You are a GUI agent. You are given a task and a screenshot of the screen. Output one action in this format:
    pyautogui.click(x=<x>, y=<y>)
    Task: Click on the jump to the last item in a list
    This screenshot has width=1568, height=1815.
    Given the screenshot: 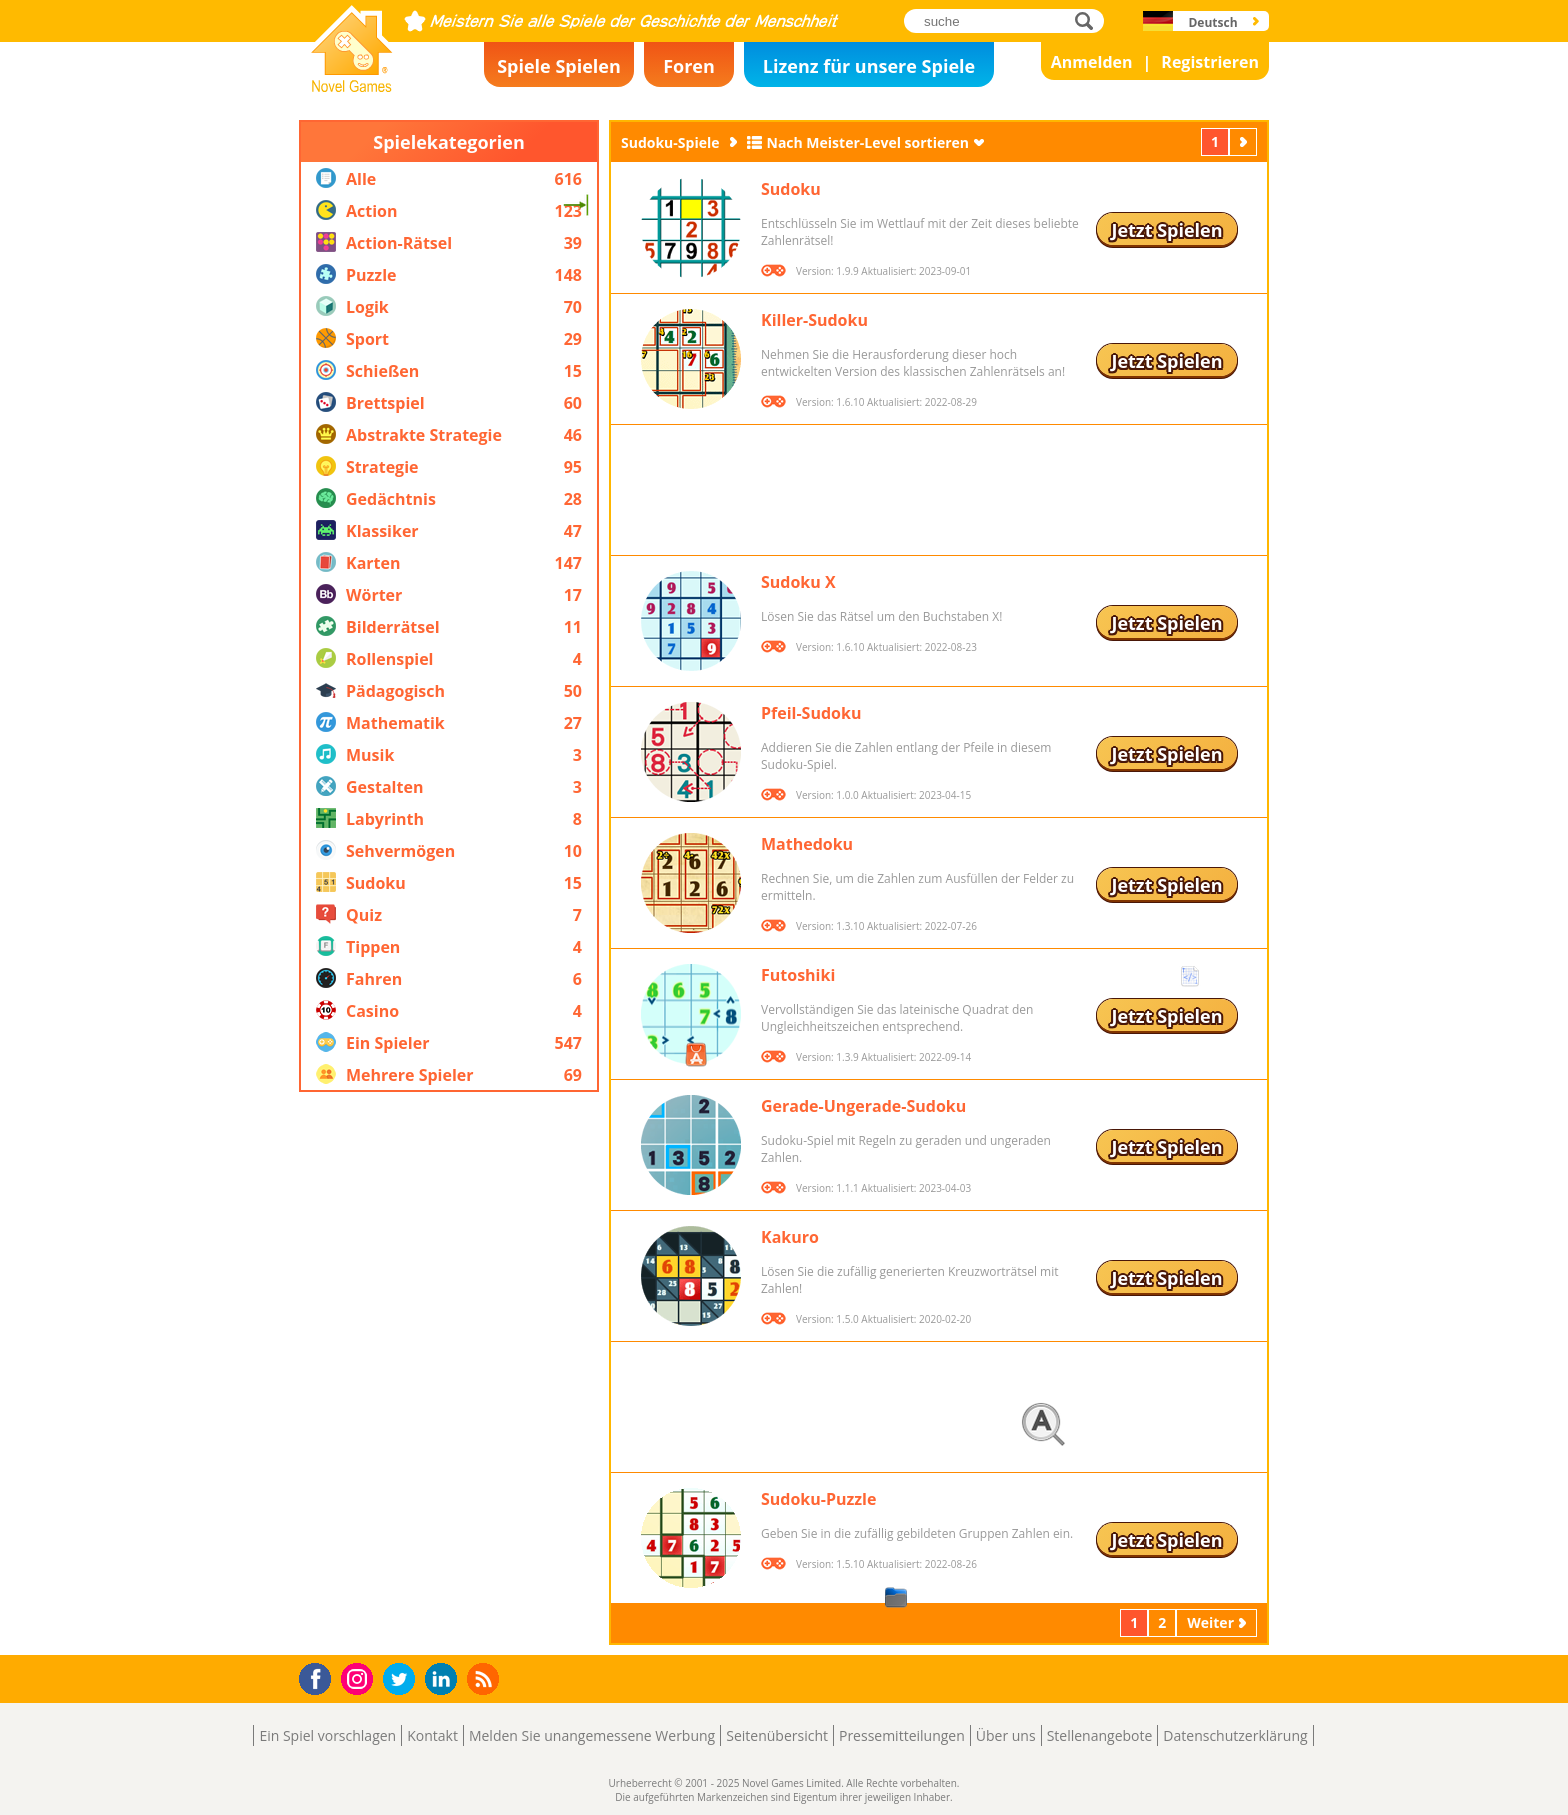 What is the action you would take?
    pyautogui.click(x=576, y=205)
    